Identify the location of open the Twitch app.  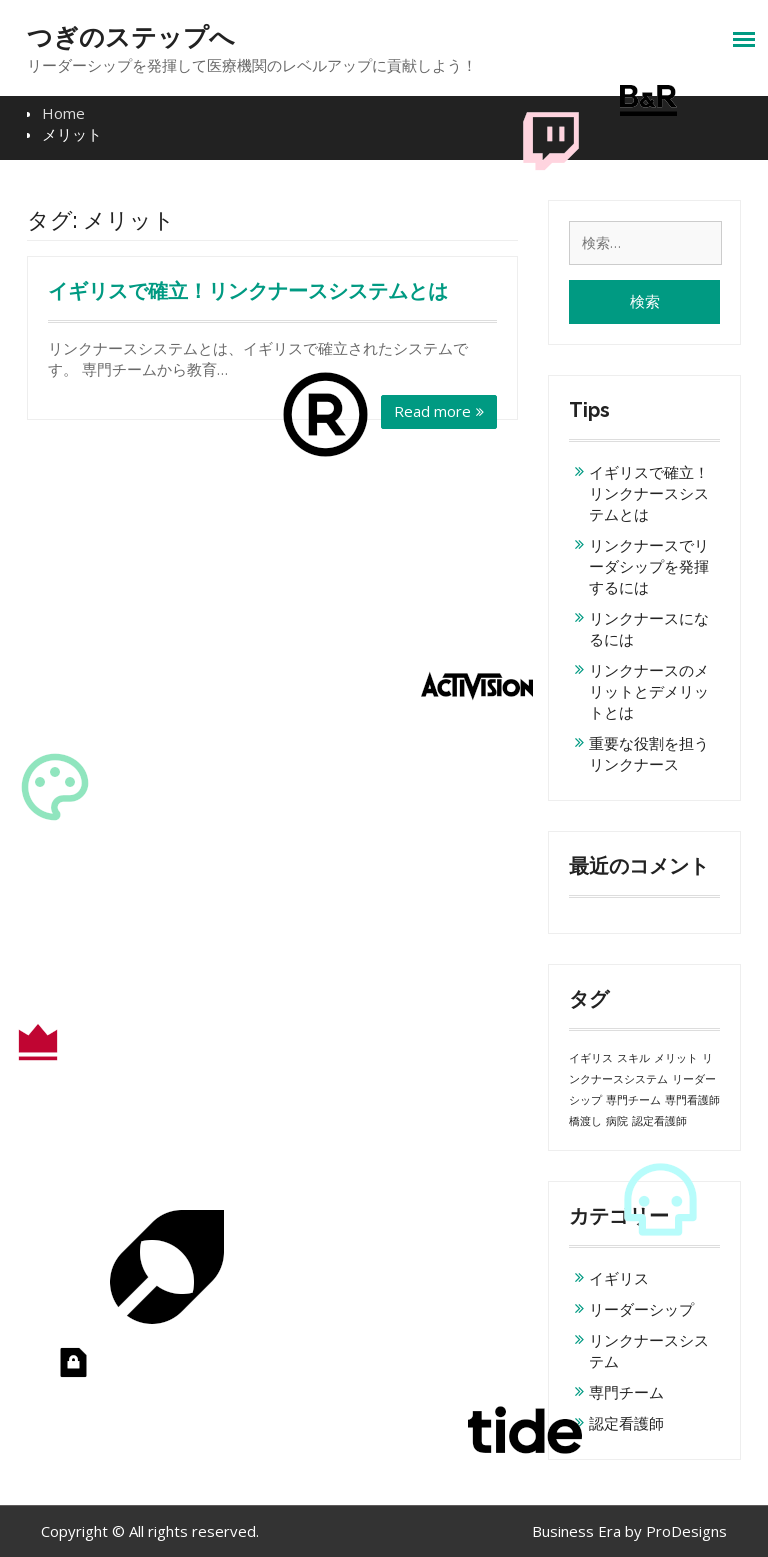
(551, 140).